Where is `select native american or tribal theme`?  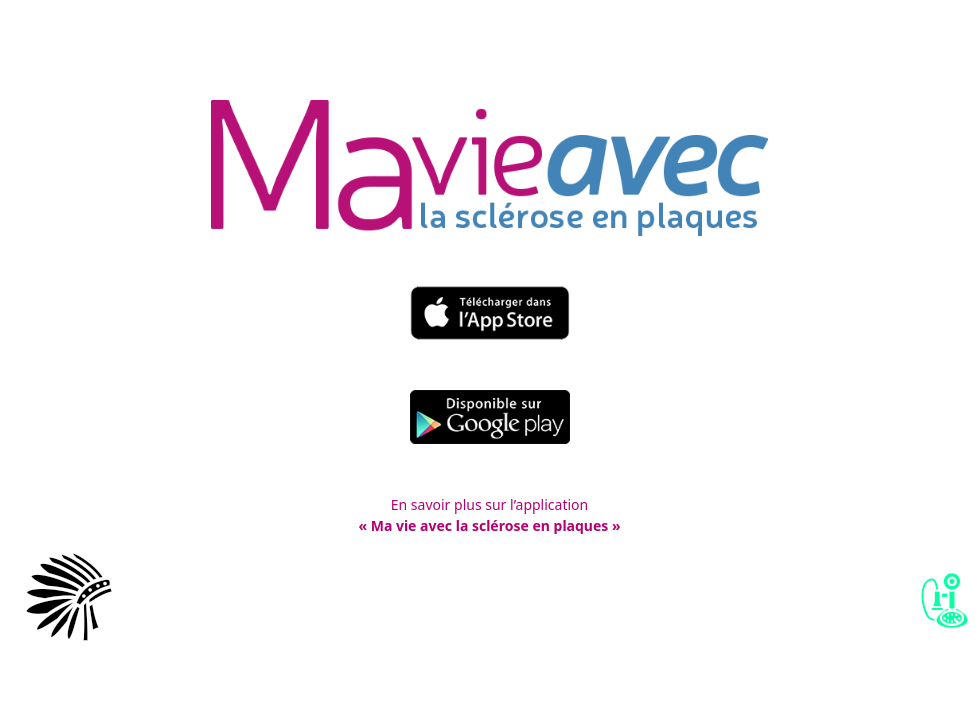
select native american or tribal theme is located at coordinates (69, 597).